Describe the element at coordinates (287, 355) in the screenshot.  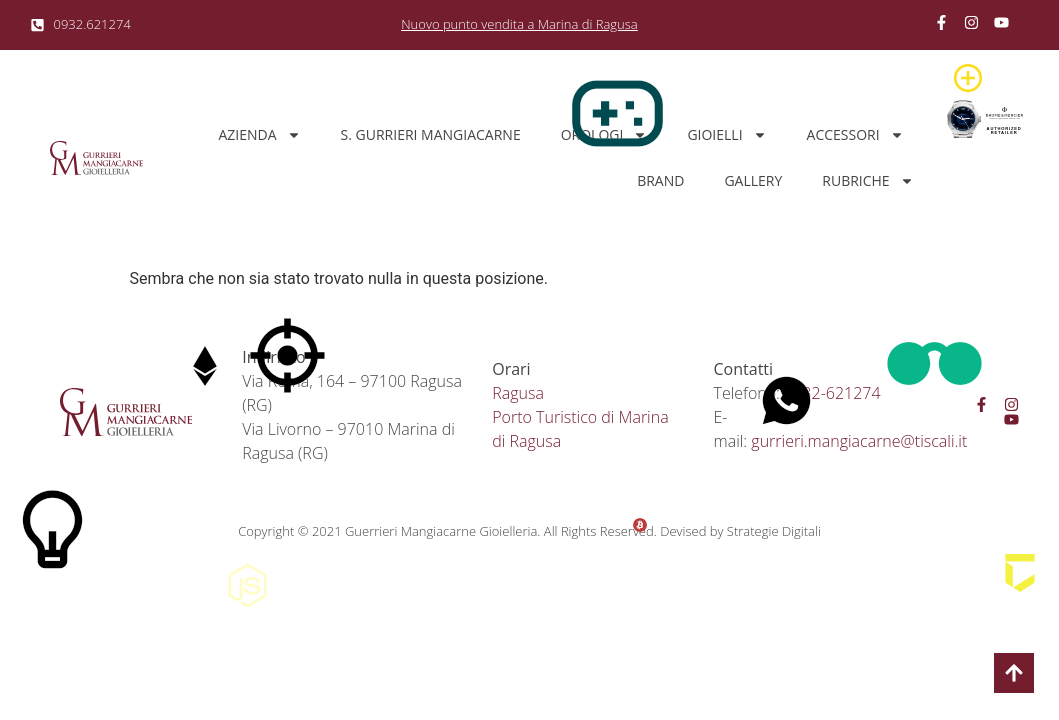
I see `center or focus on current location` at that location.